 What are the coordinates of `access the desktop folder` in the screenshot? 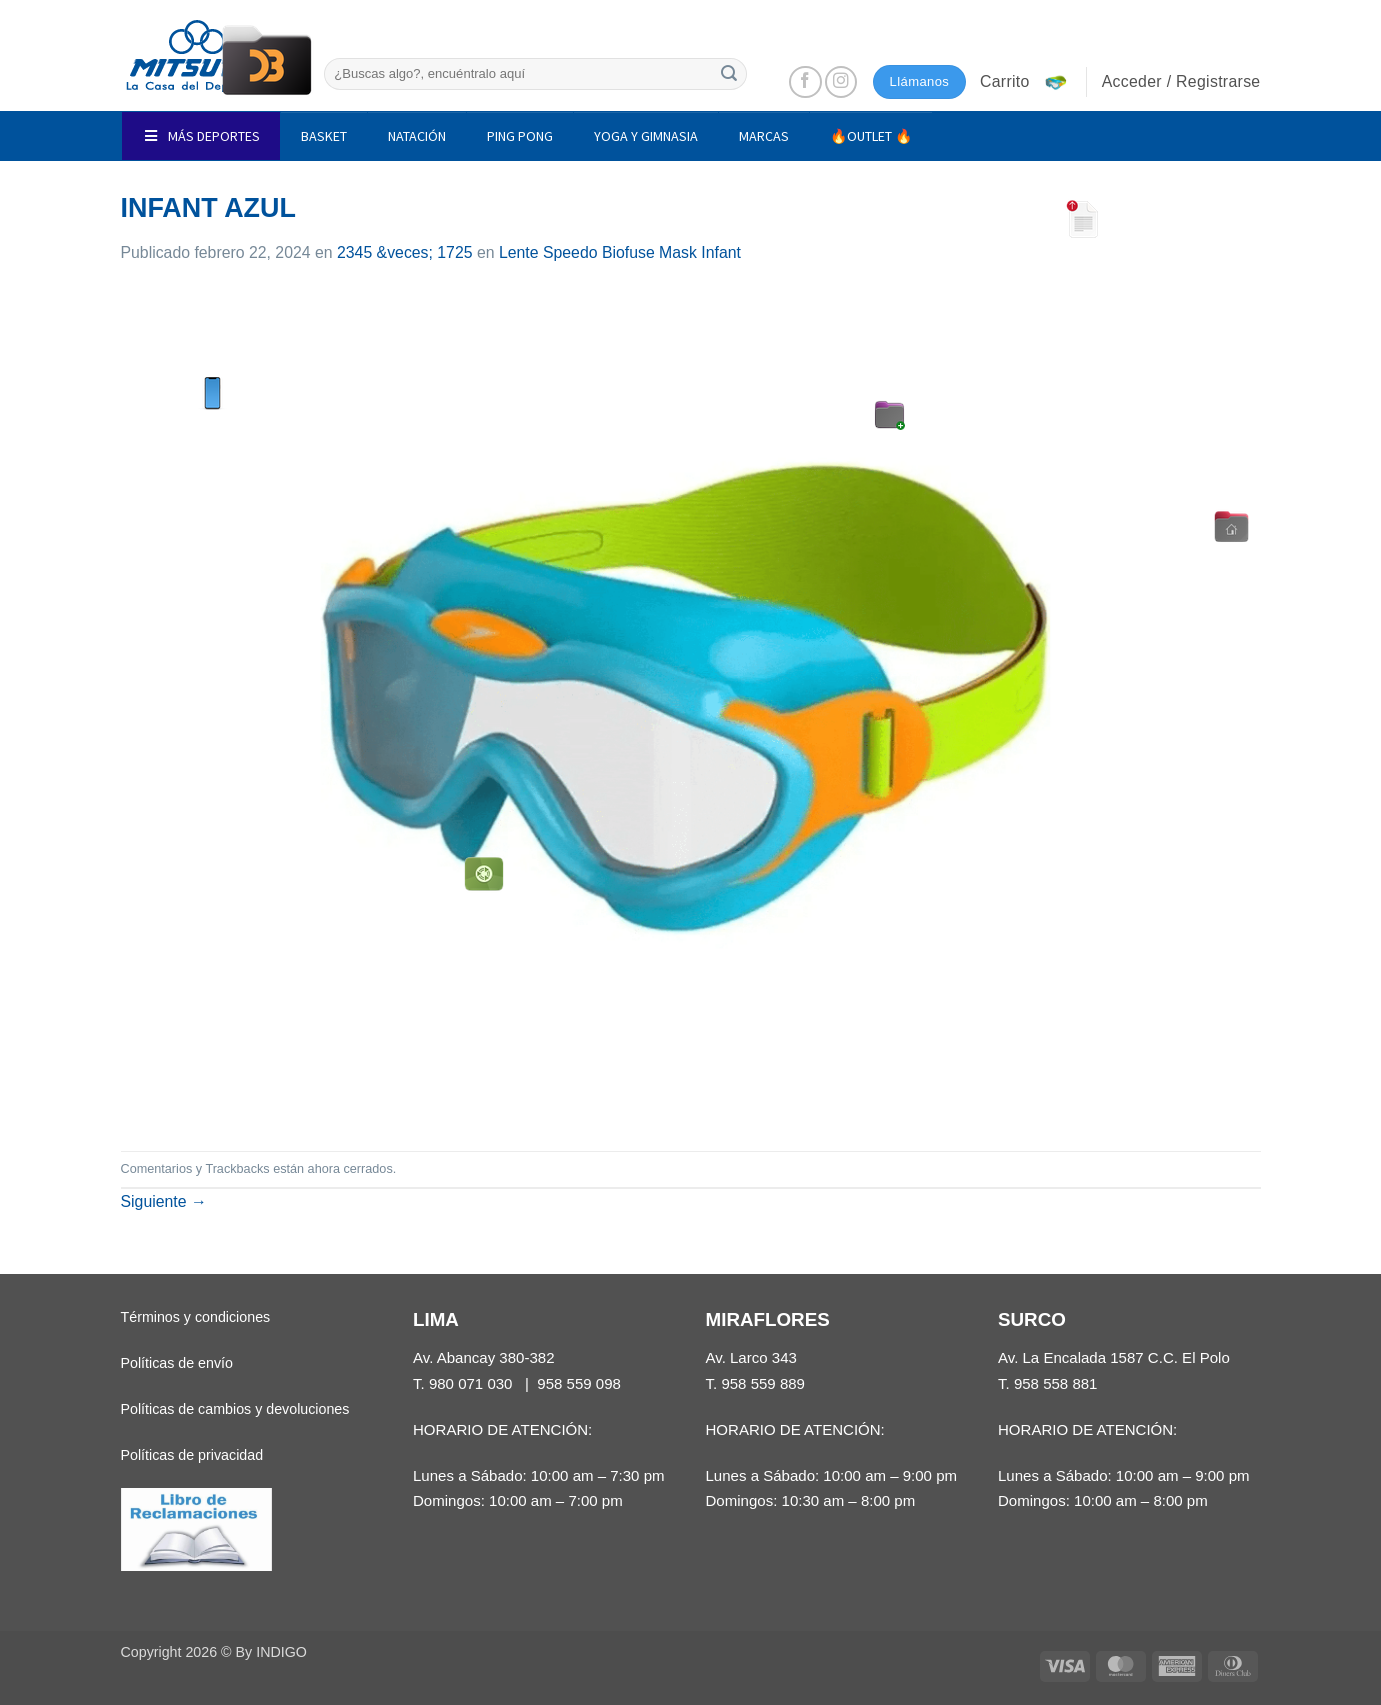 It's located at (484, 873).